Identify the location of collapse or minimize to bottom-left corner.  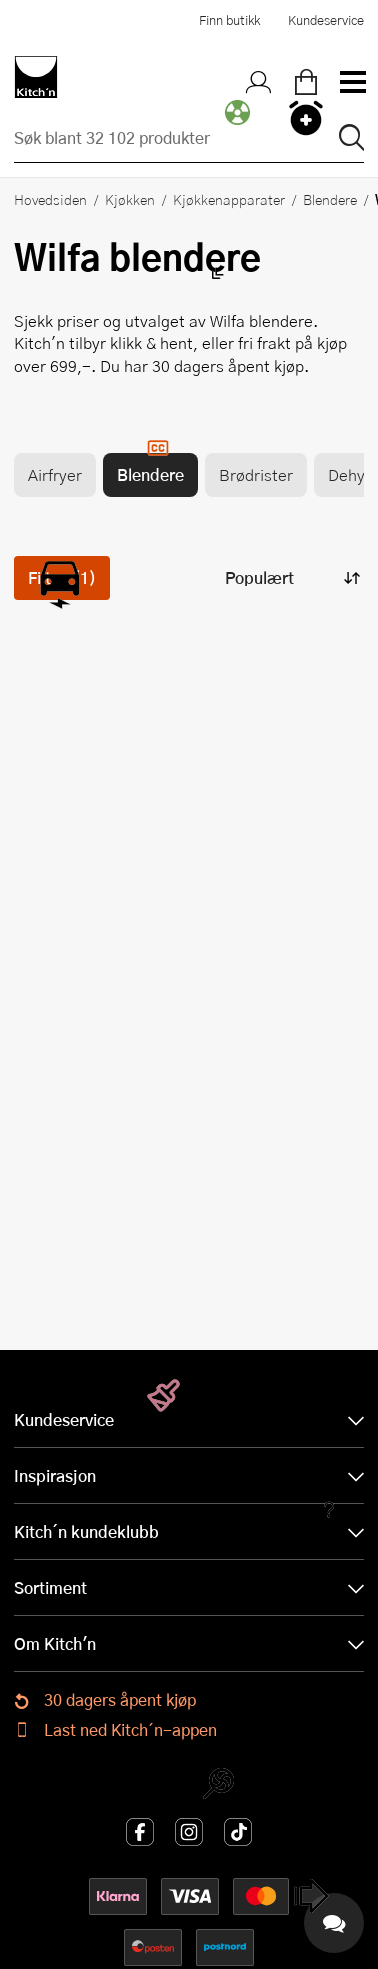
(217, 274).